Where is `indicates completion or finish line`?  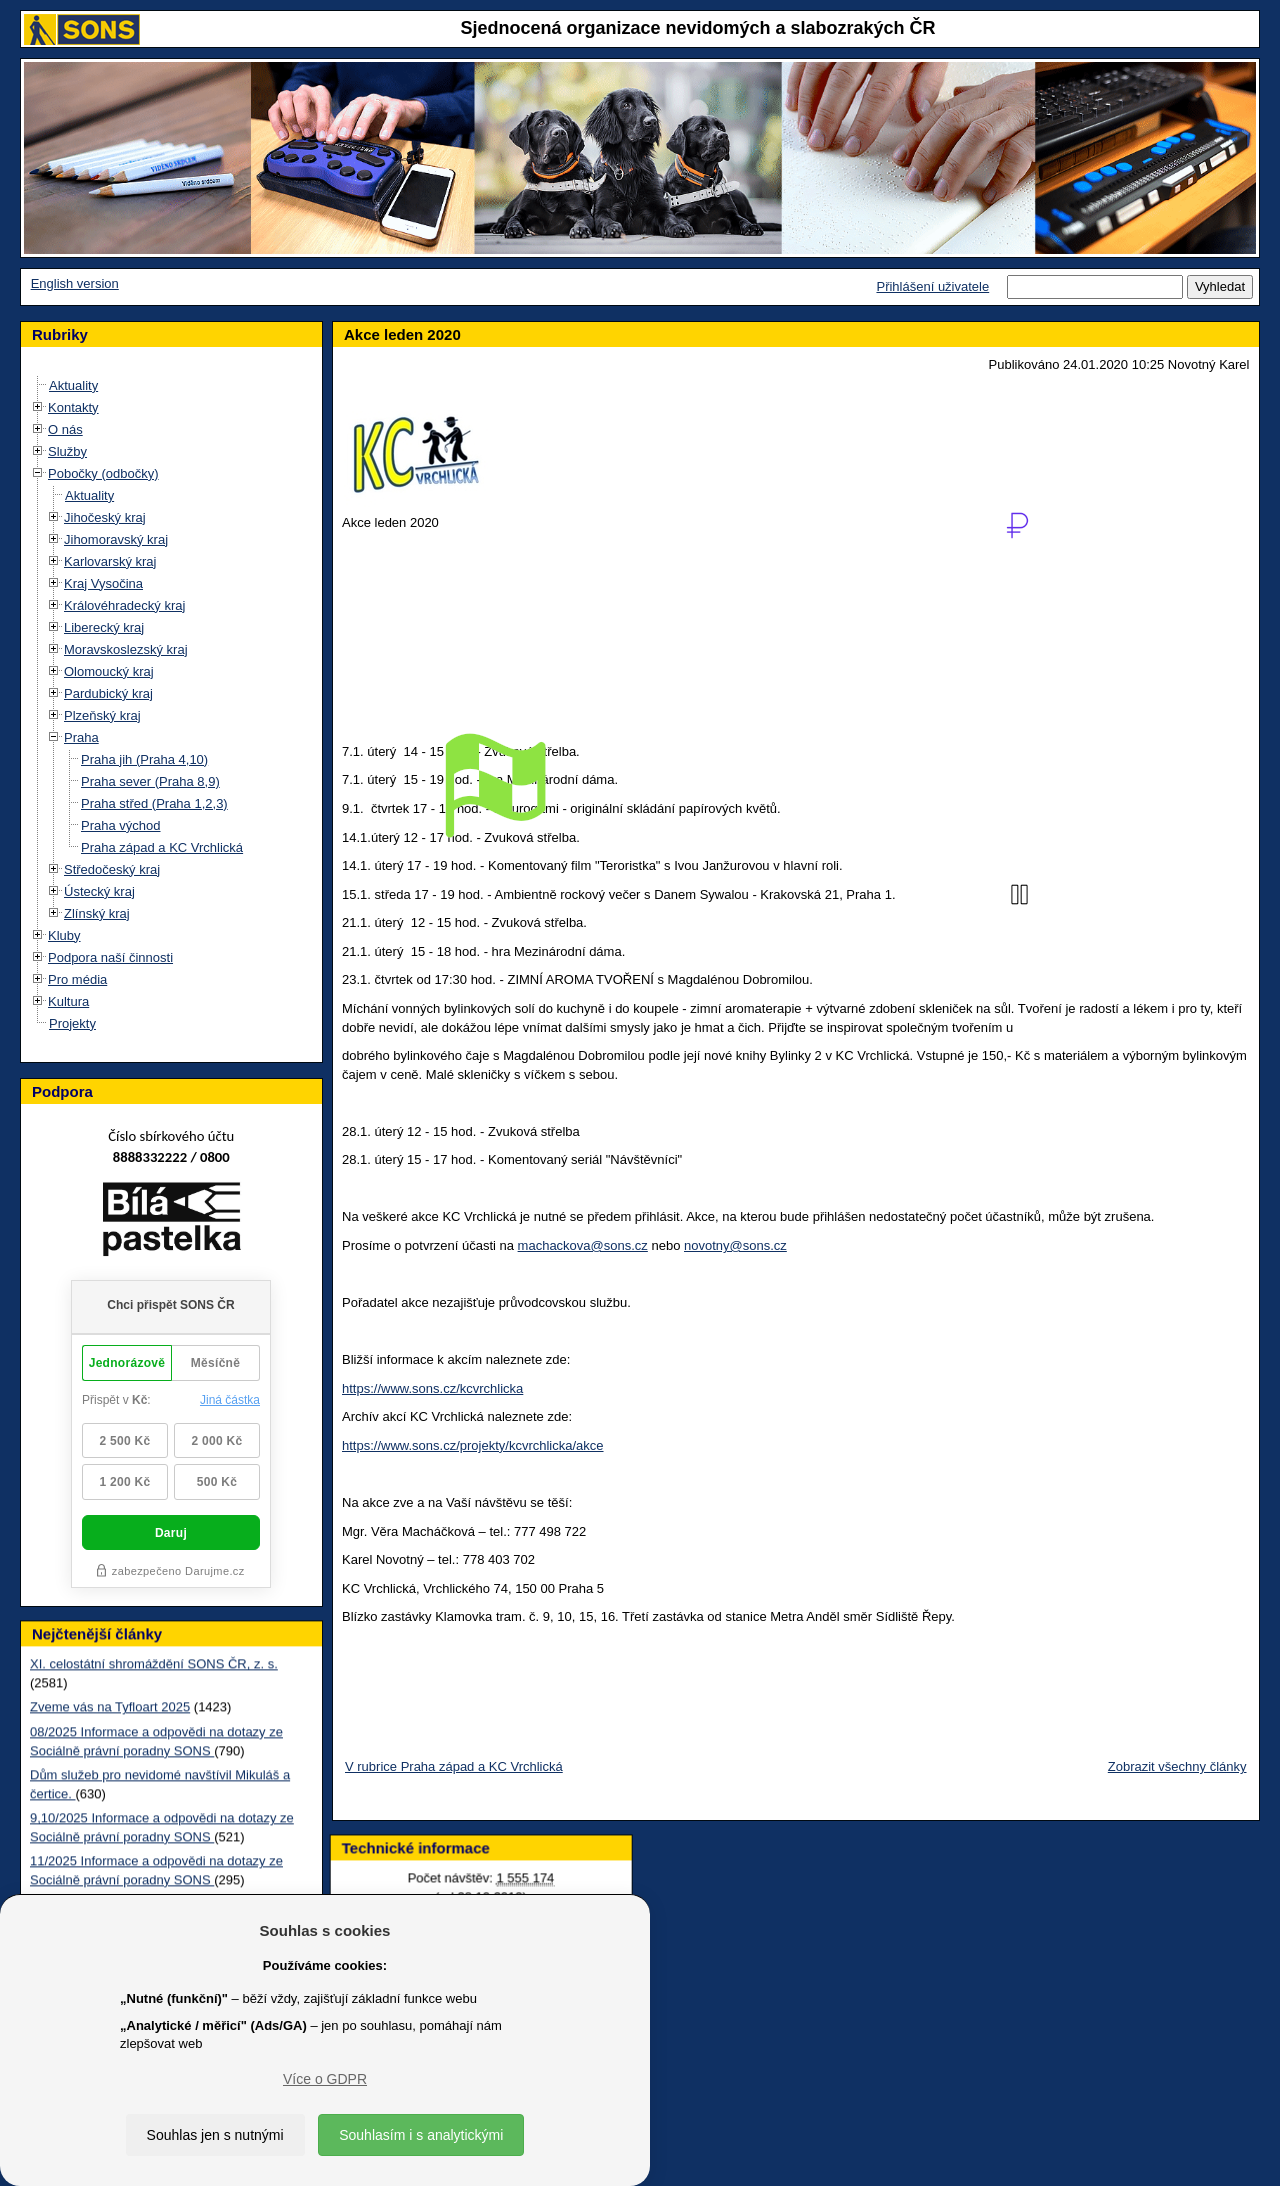 indicates completion or finish line is located at coordinates (491, 783).